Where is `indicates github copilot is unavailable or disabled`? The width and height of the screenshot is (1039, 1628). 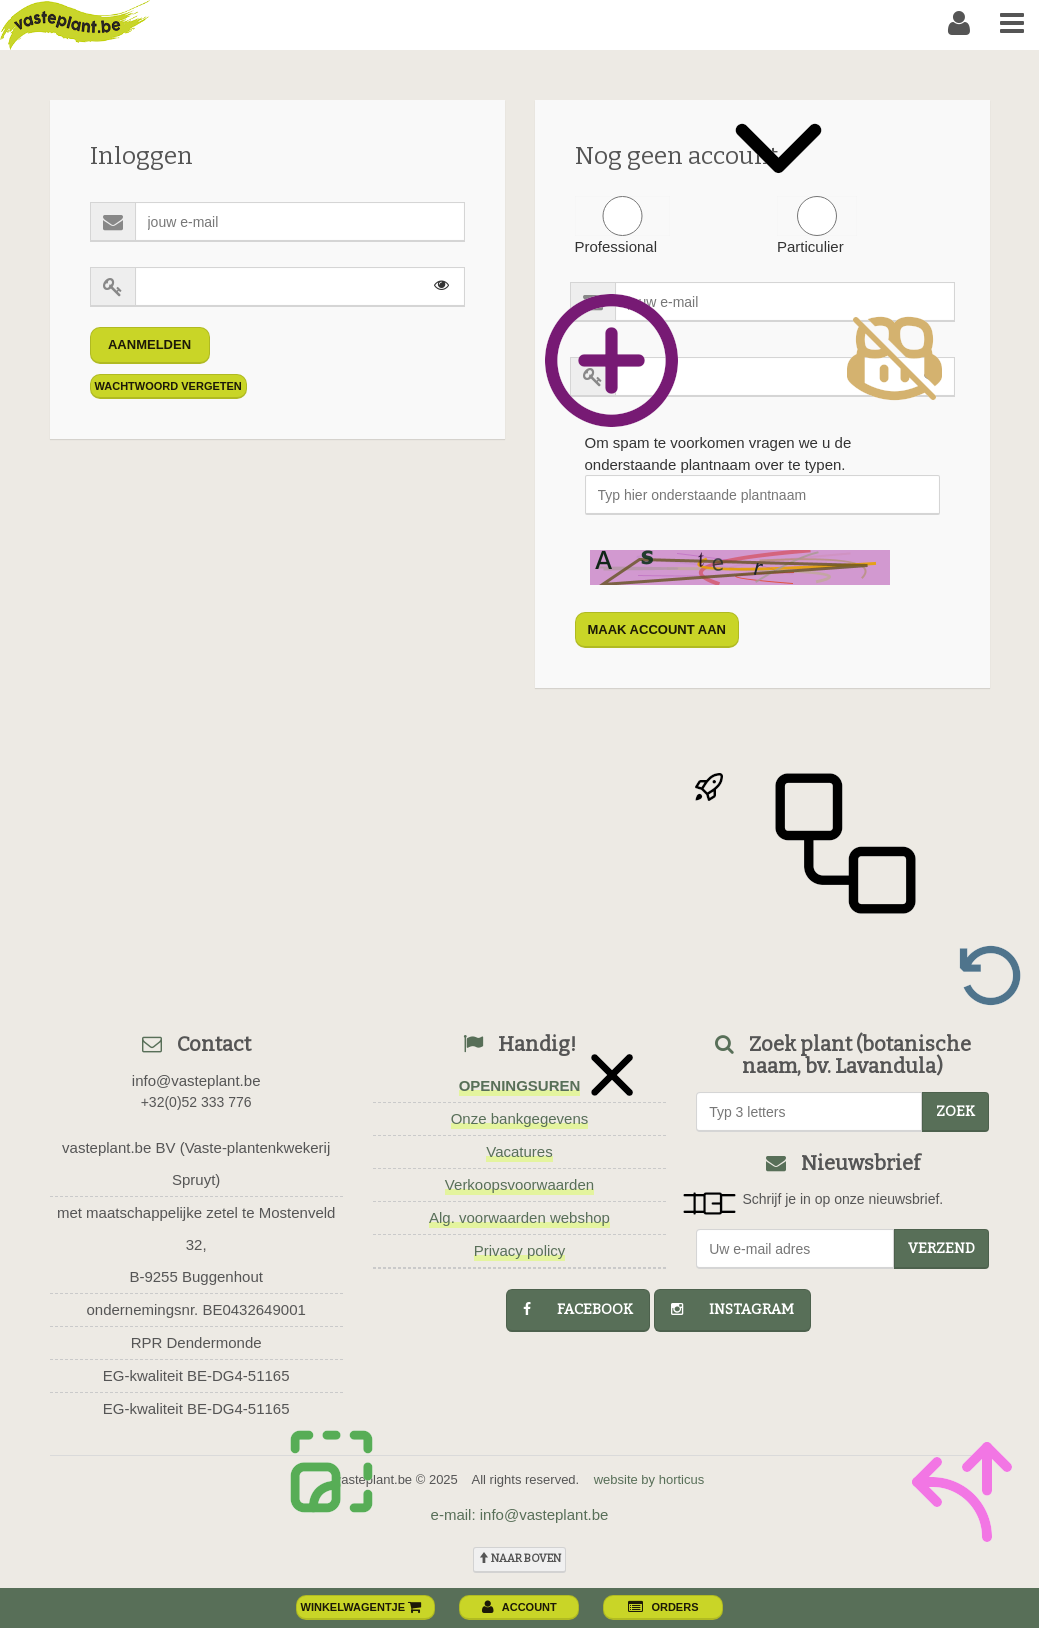
indicates github copilot is unavailable or disabled is located at coordinates (894, 358).